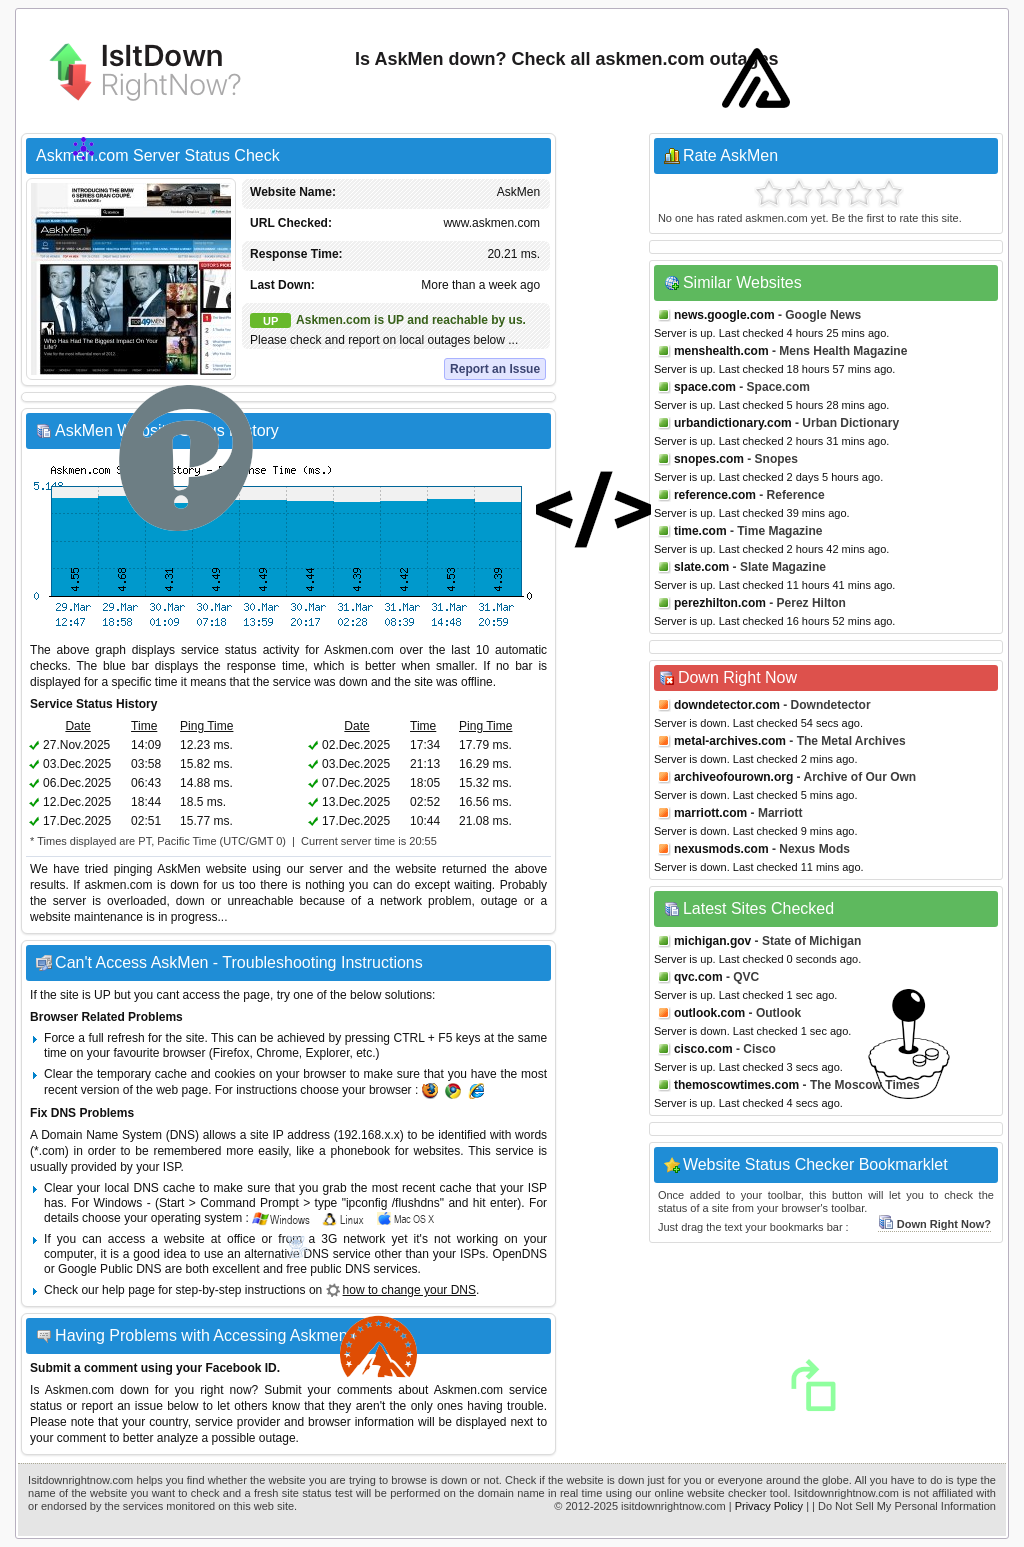 The height and width of the screenshot is (1547, 1024). What do you see at coordinates (909, 1044) in the screenshot?
I see `launch retropie emulation software` at bounding box center [909, 1044].